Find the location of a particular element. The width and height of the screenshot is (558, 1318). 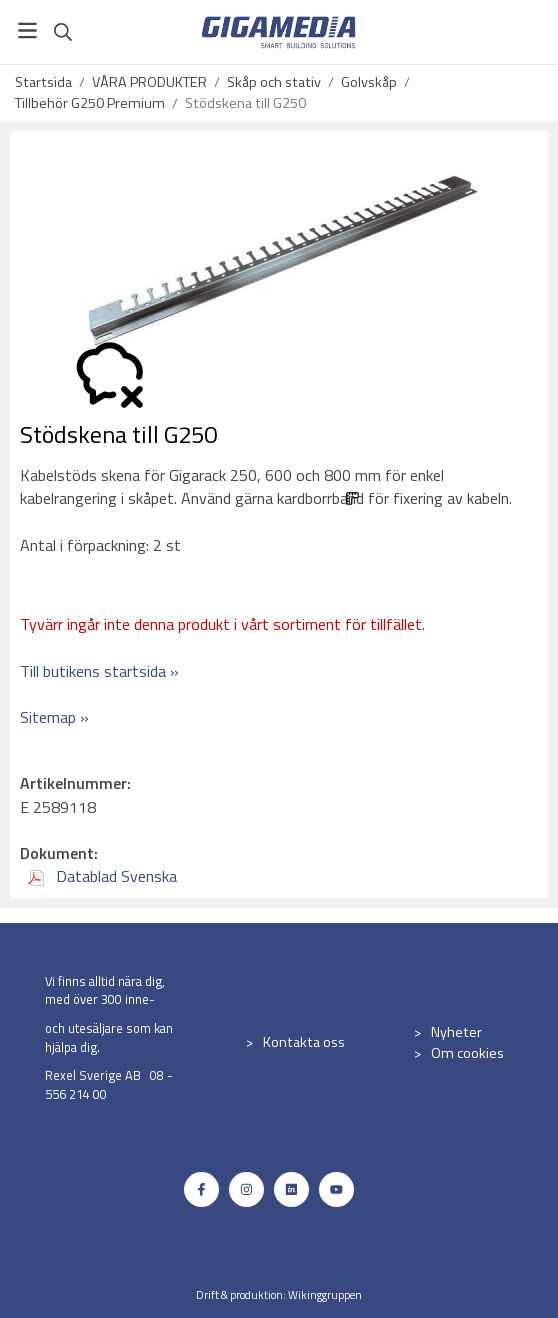

access measurement tools is located at coordinates (352, 498).